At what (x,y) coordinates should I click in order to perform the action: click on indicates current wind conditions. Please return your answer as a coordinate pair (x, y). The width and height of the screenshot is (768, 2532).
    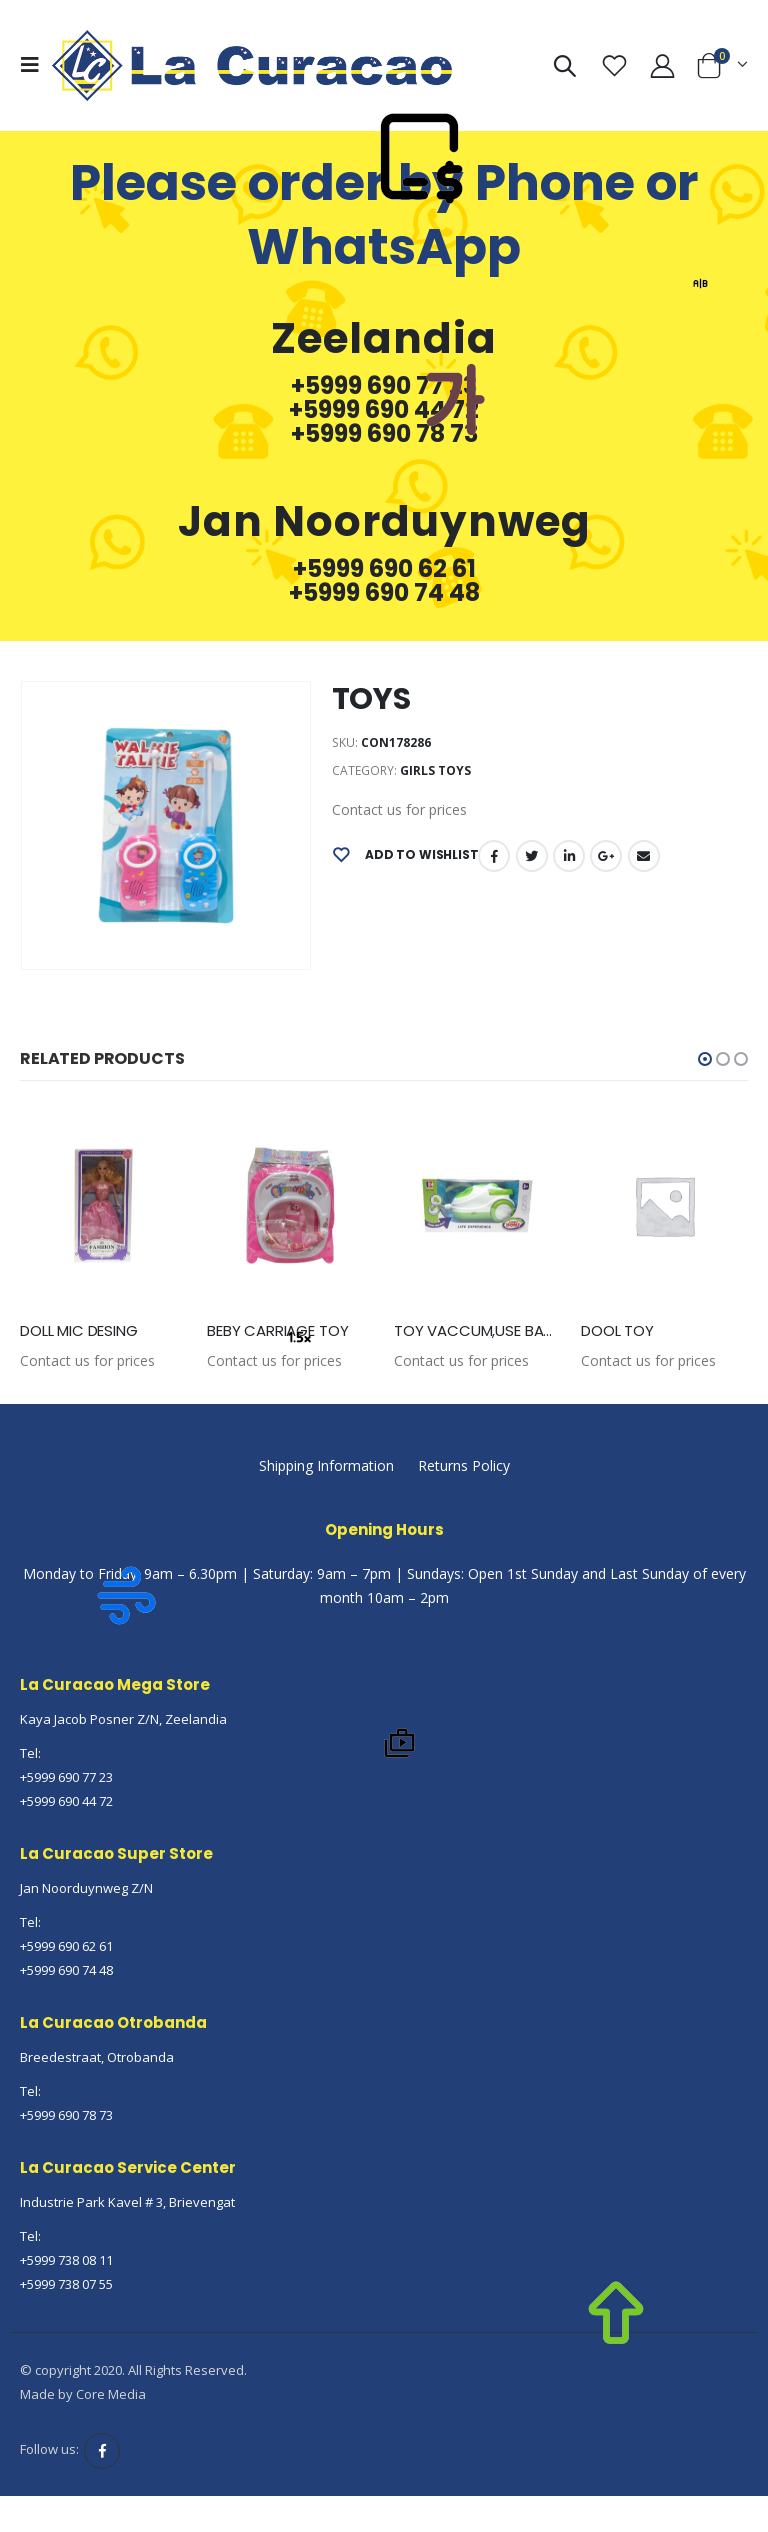
    Looking at the image, I should click on (126, 1595).